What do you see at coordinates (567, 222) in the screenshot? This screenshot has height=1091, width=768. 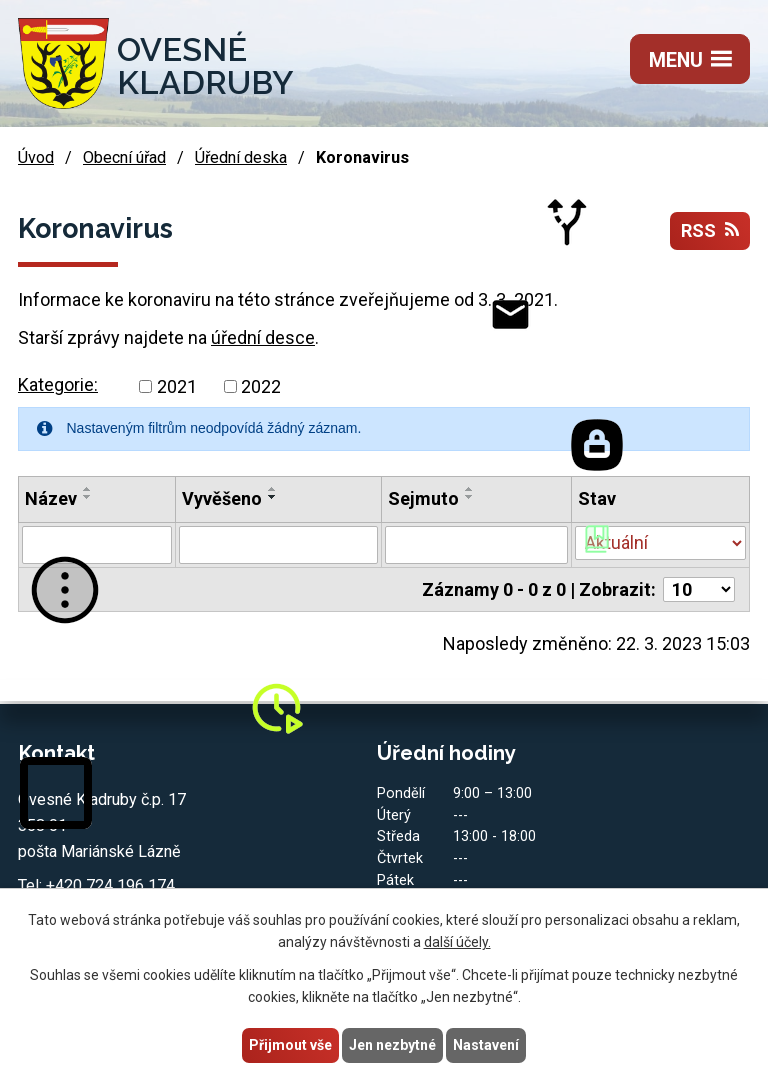 I see `view alternative routes` at bounding box center [567, 222].